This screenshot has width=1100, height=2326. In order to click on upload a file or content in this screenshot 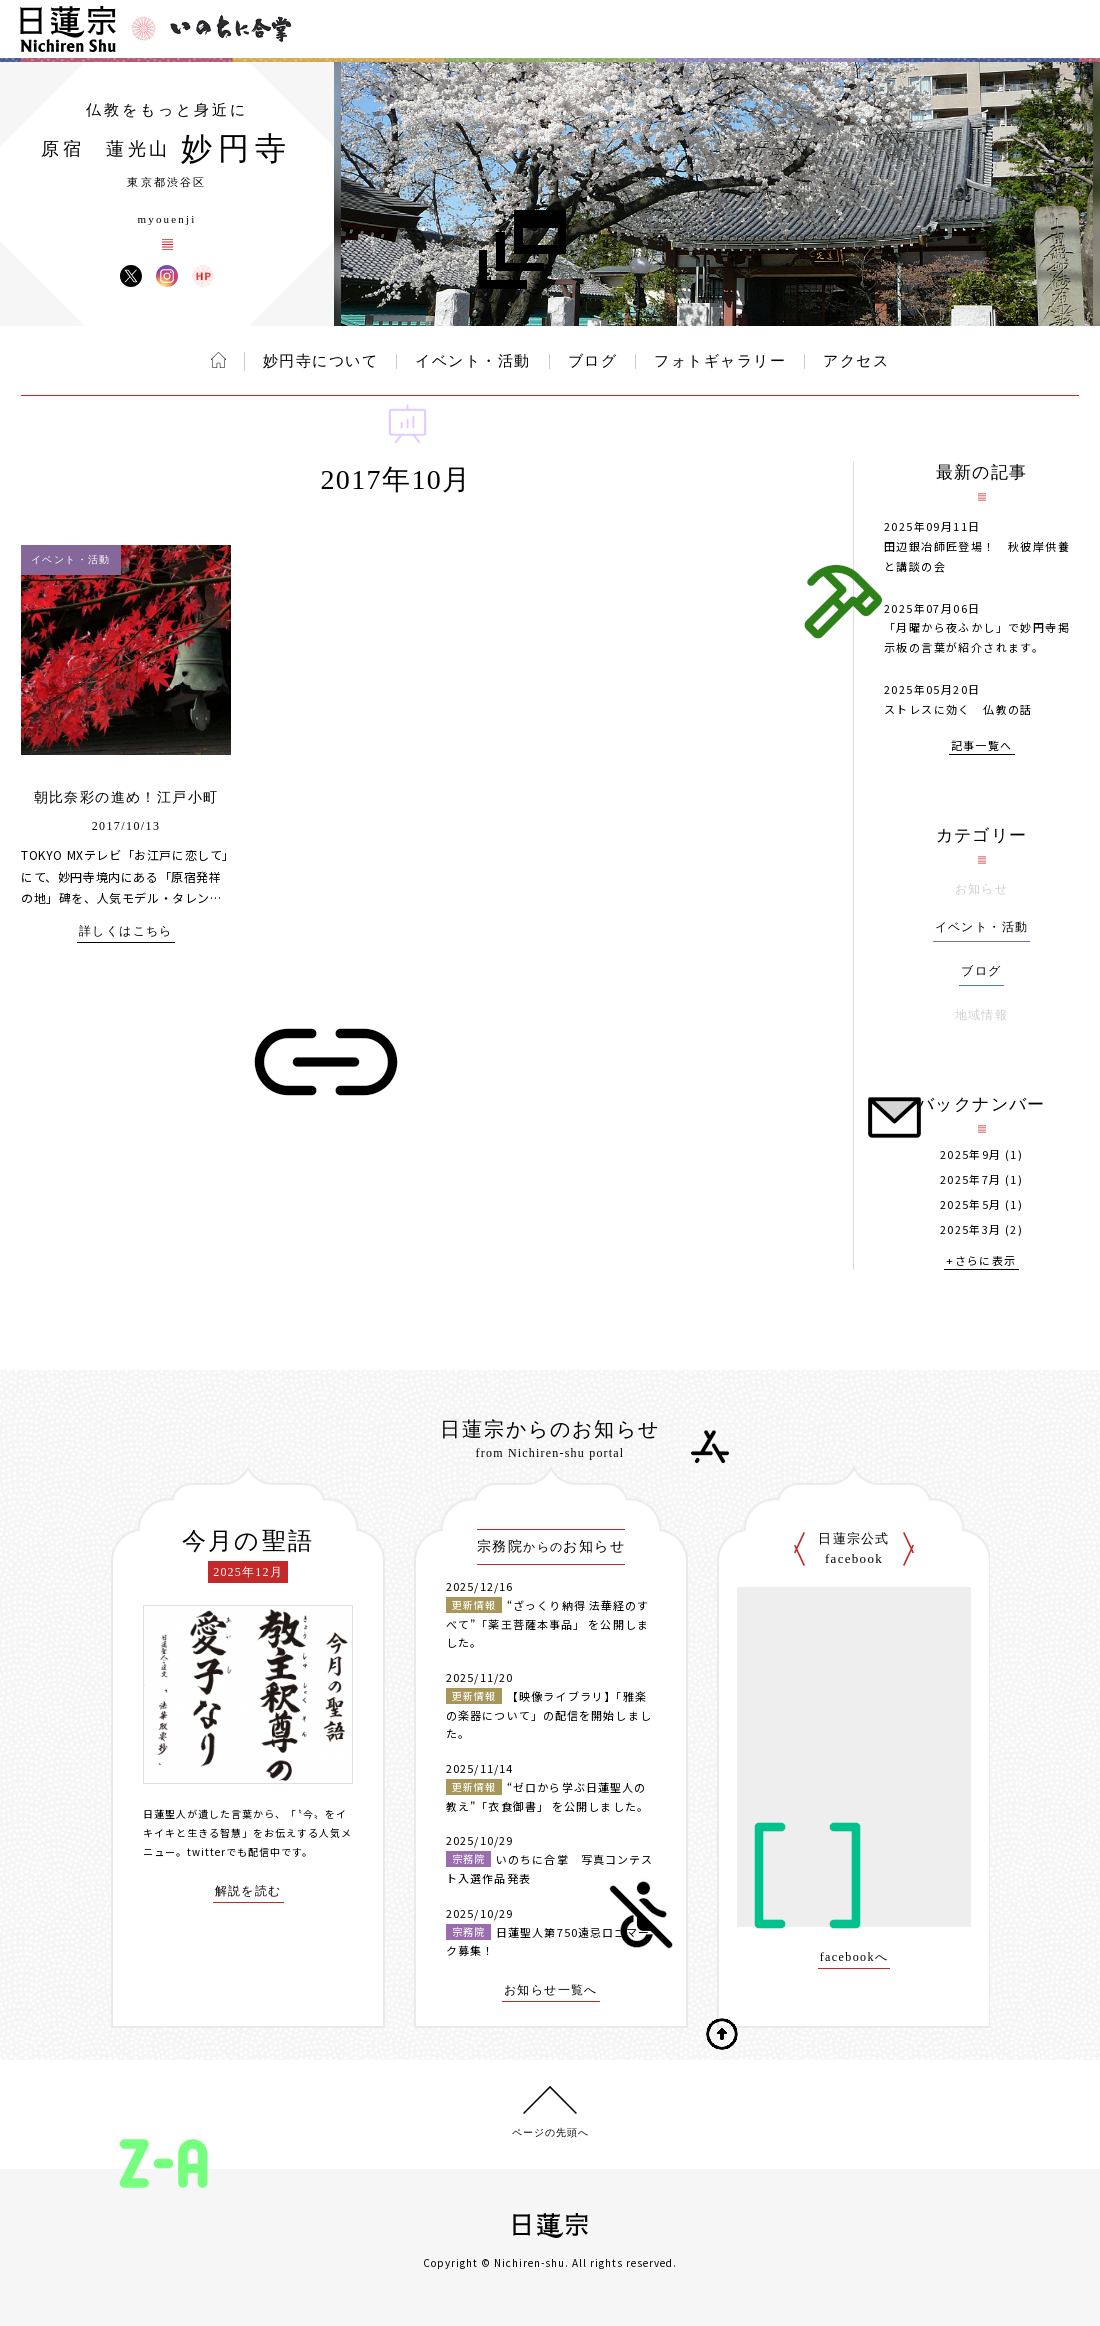, I will do `click(722, 2034)`.